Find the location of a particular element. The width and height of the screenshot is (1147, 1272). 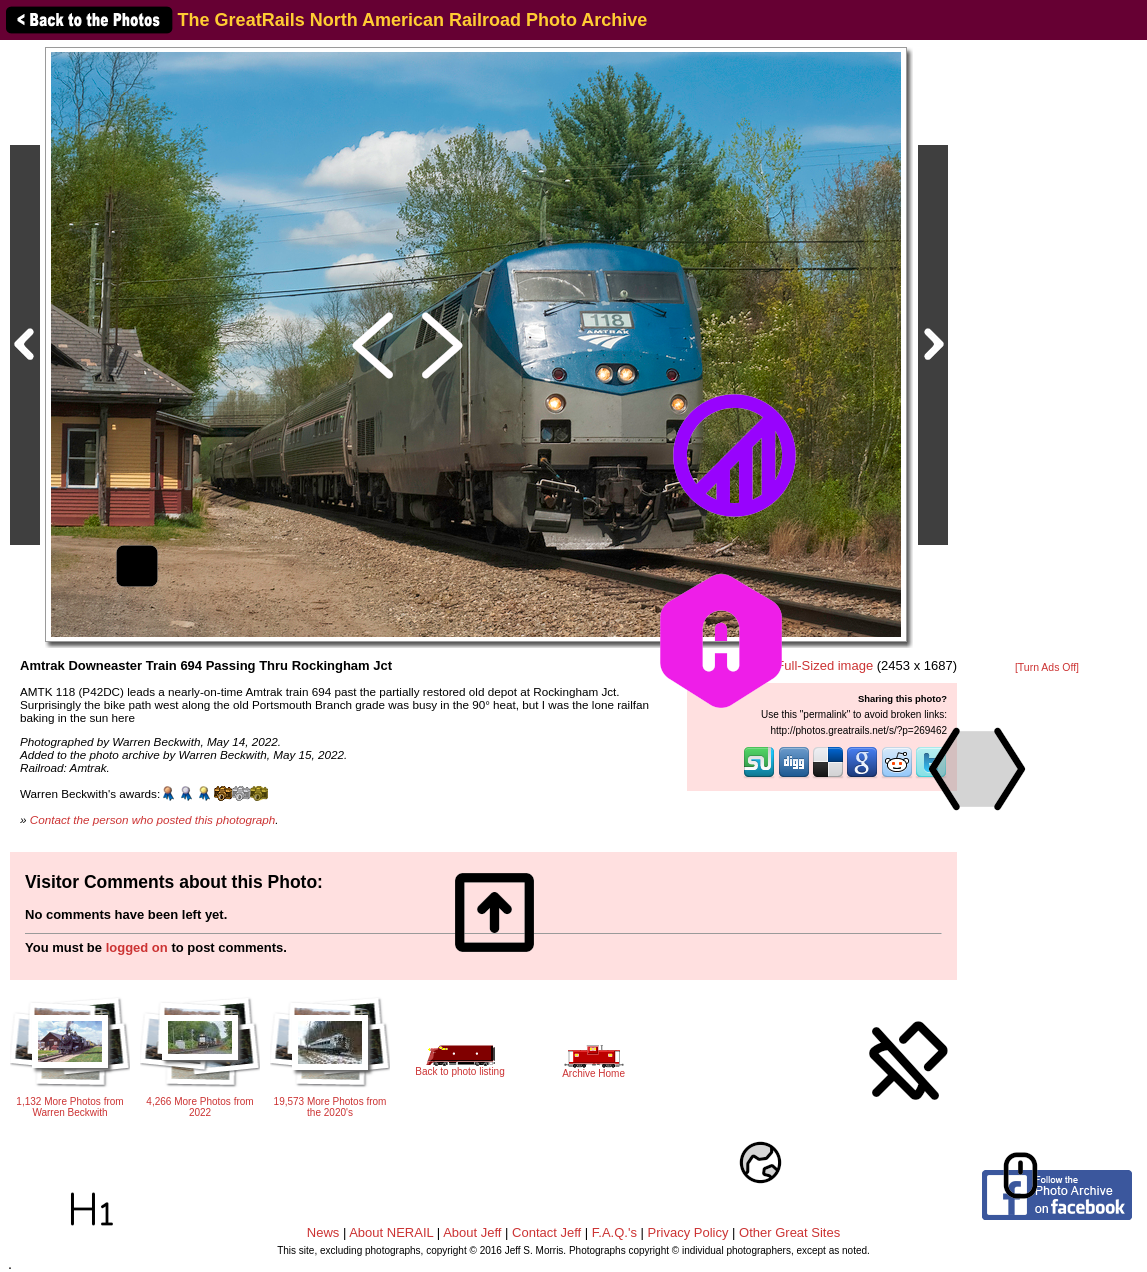

format text as heading level 1 is located at coordinates (92, 1209).